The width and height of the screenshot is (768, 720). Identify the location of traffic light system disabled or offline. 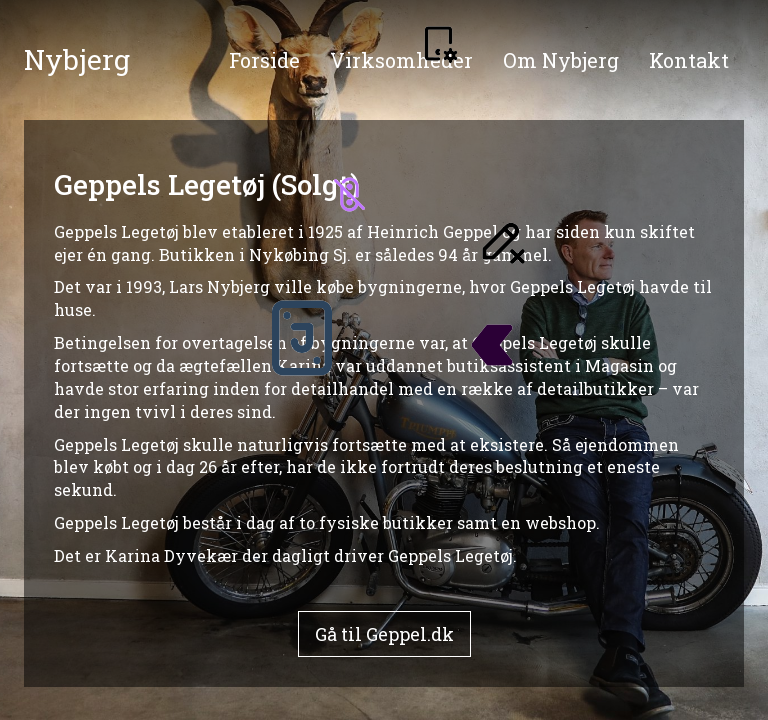
(349, 194).